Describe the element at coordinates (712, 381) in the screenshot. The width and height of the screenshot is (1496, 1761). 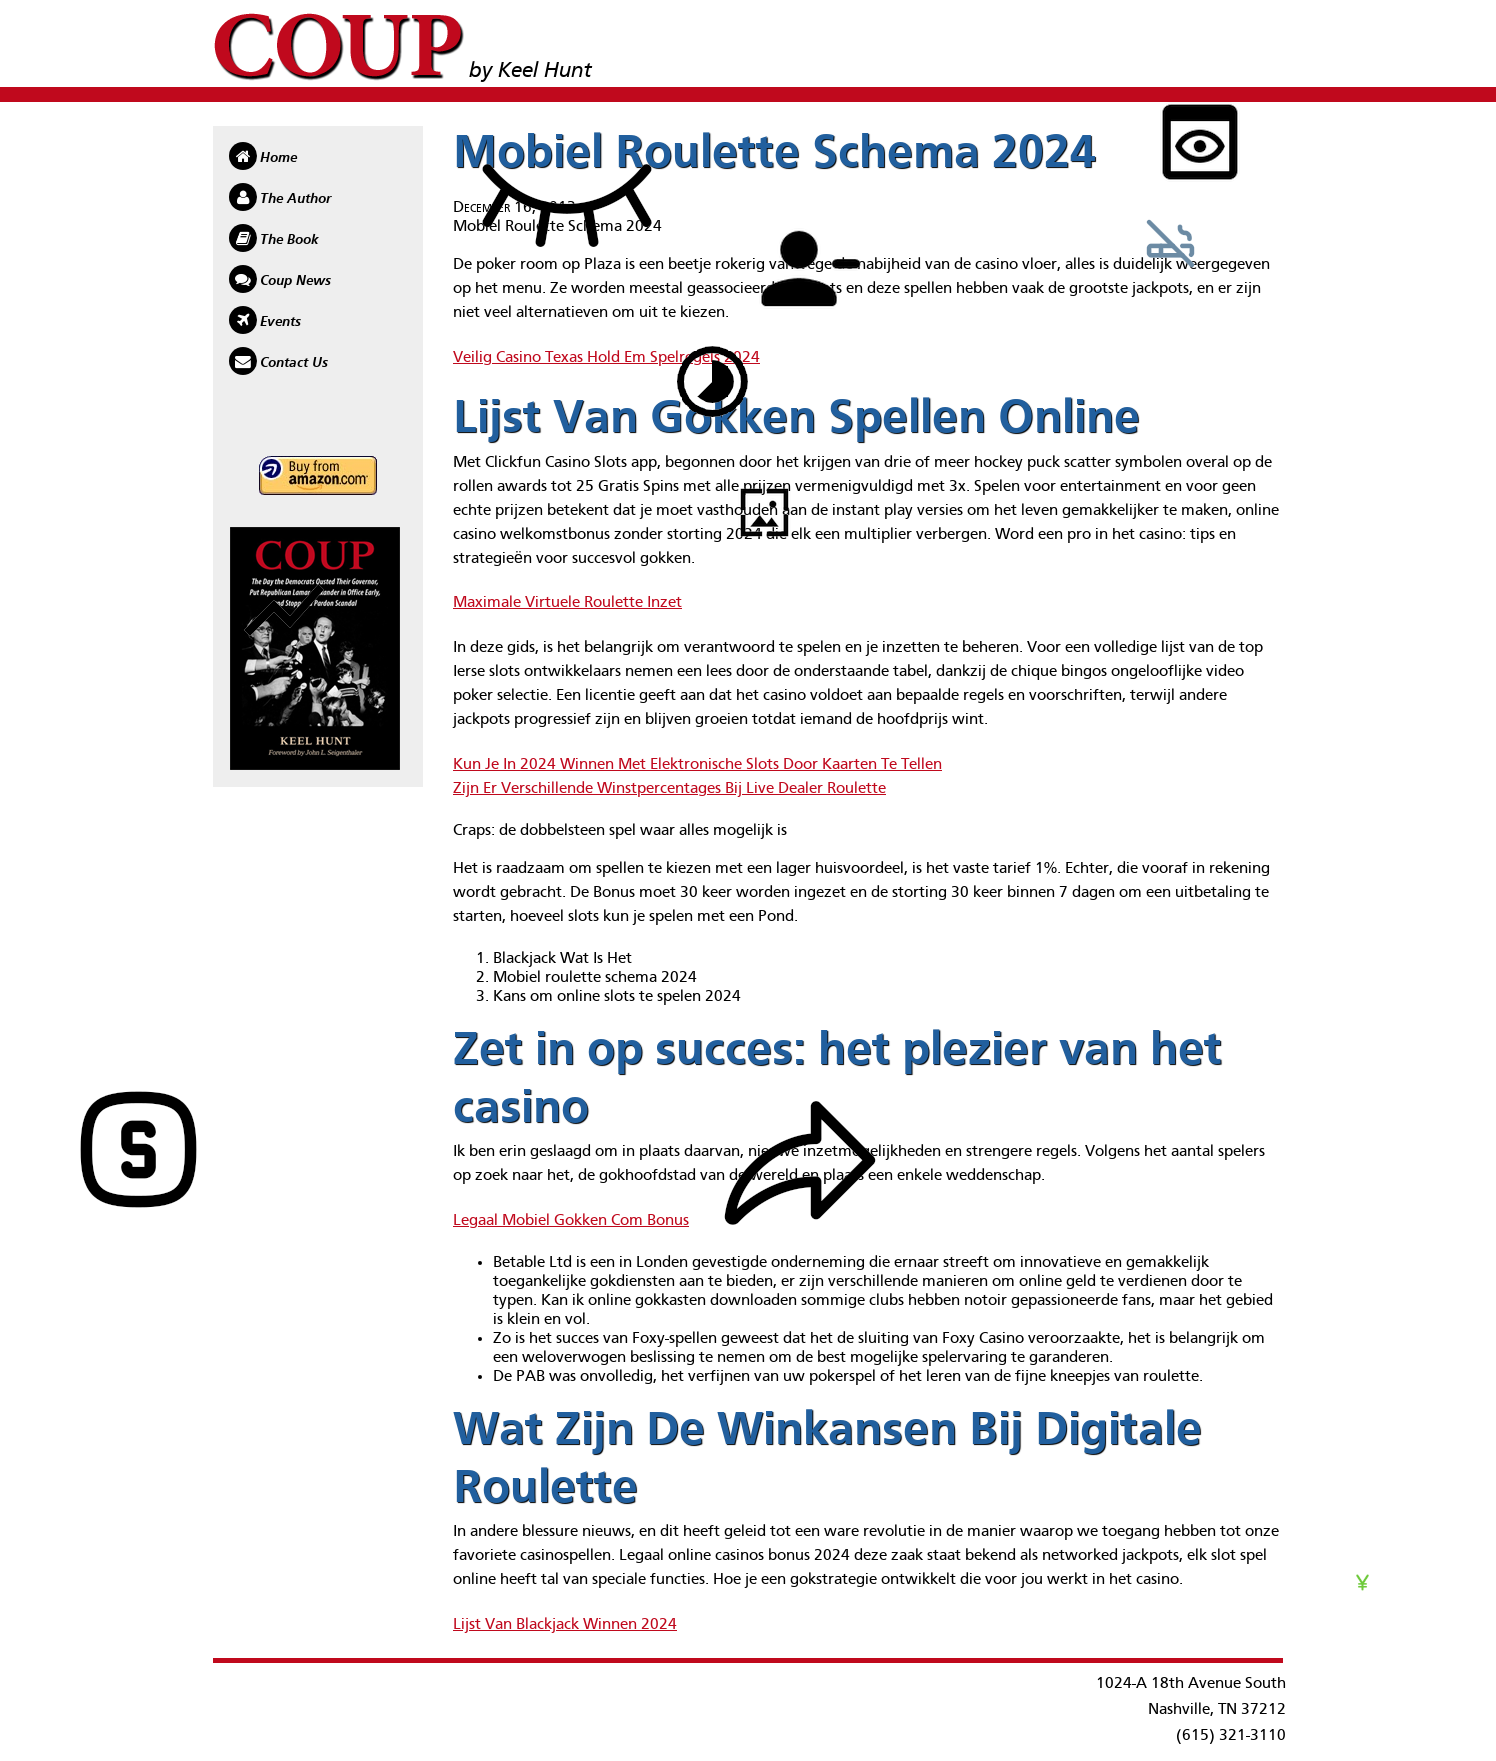
I see `enable timelapse recording mode` at that location.